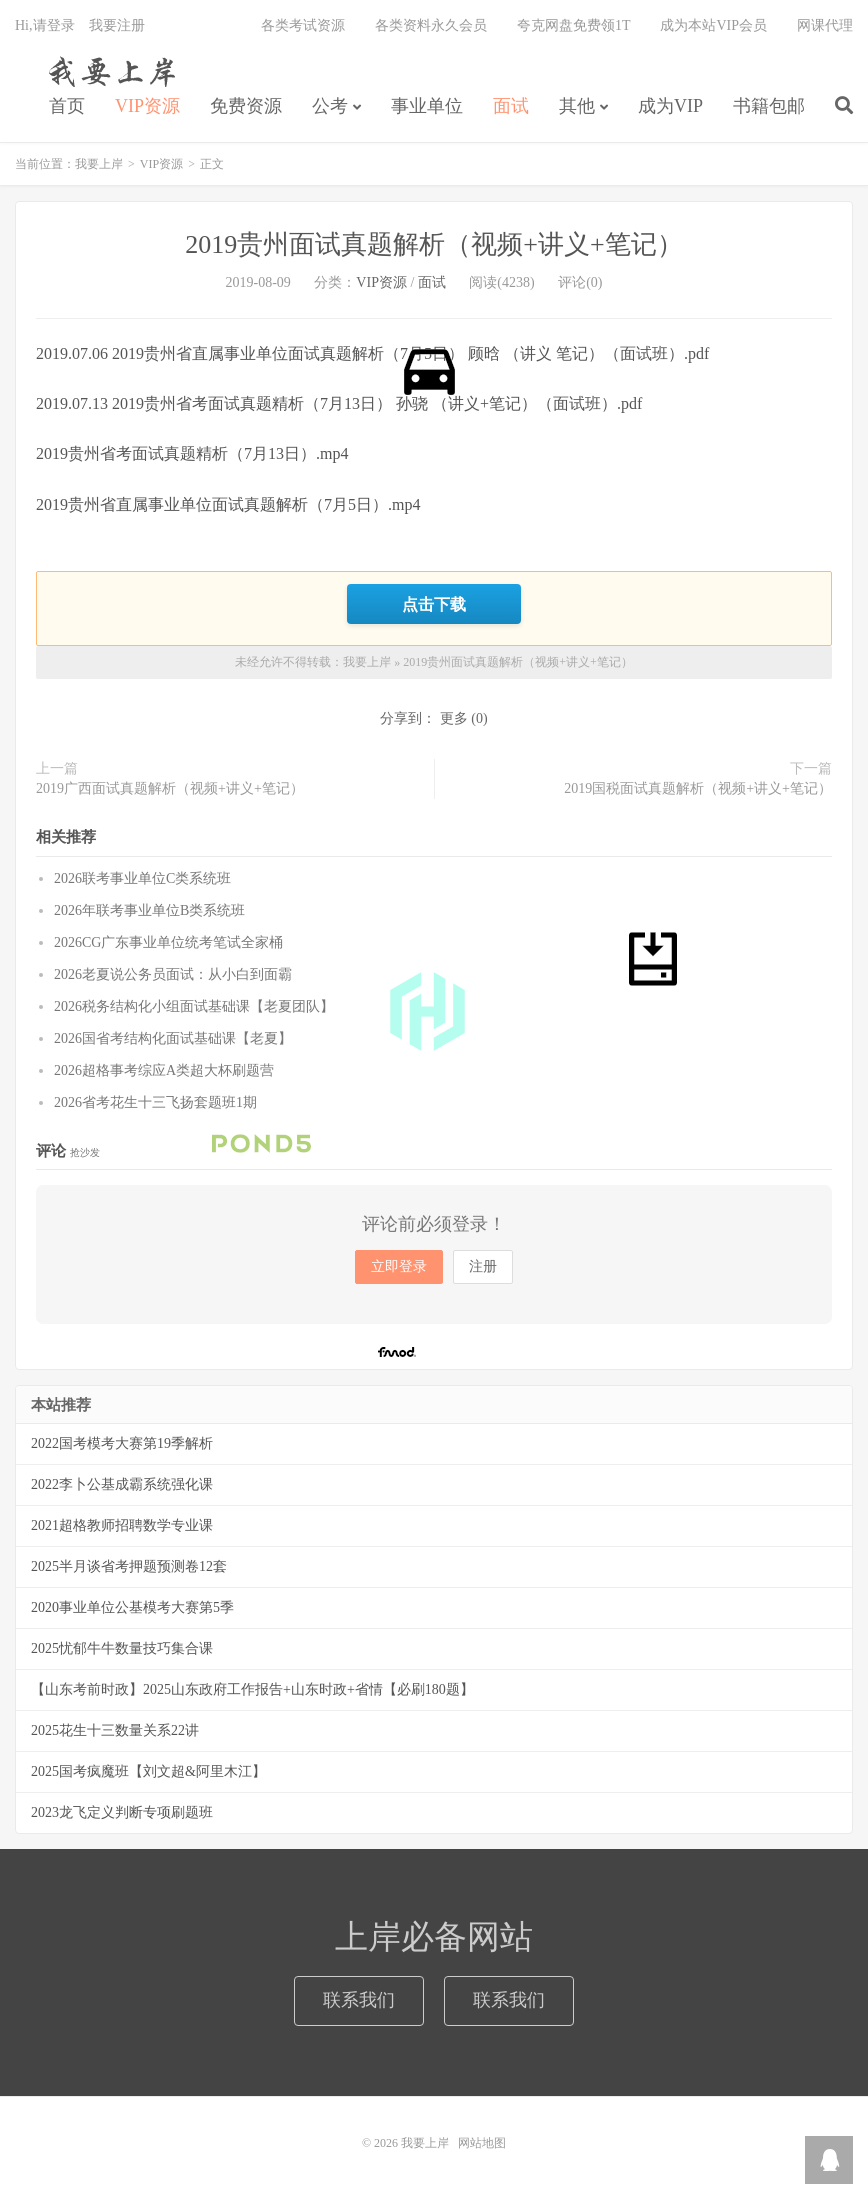 The height and width of the screenshot is (2199, 868). Describe the element at coordinates (427, 1011) in the screenshot. I see `HashiCorp company logo` at that location.